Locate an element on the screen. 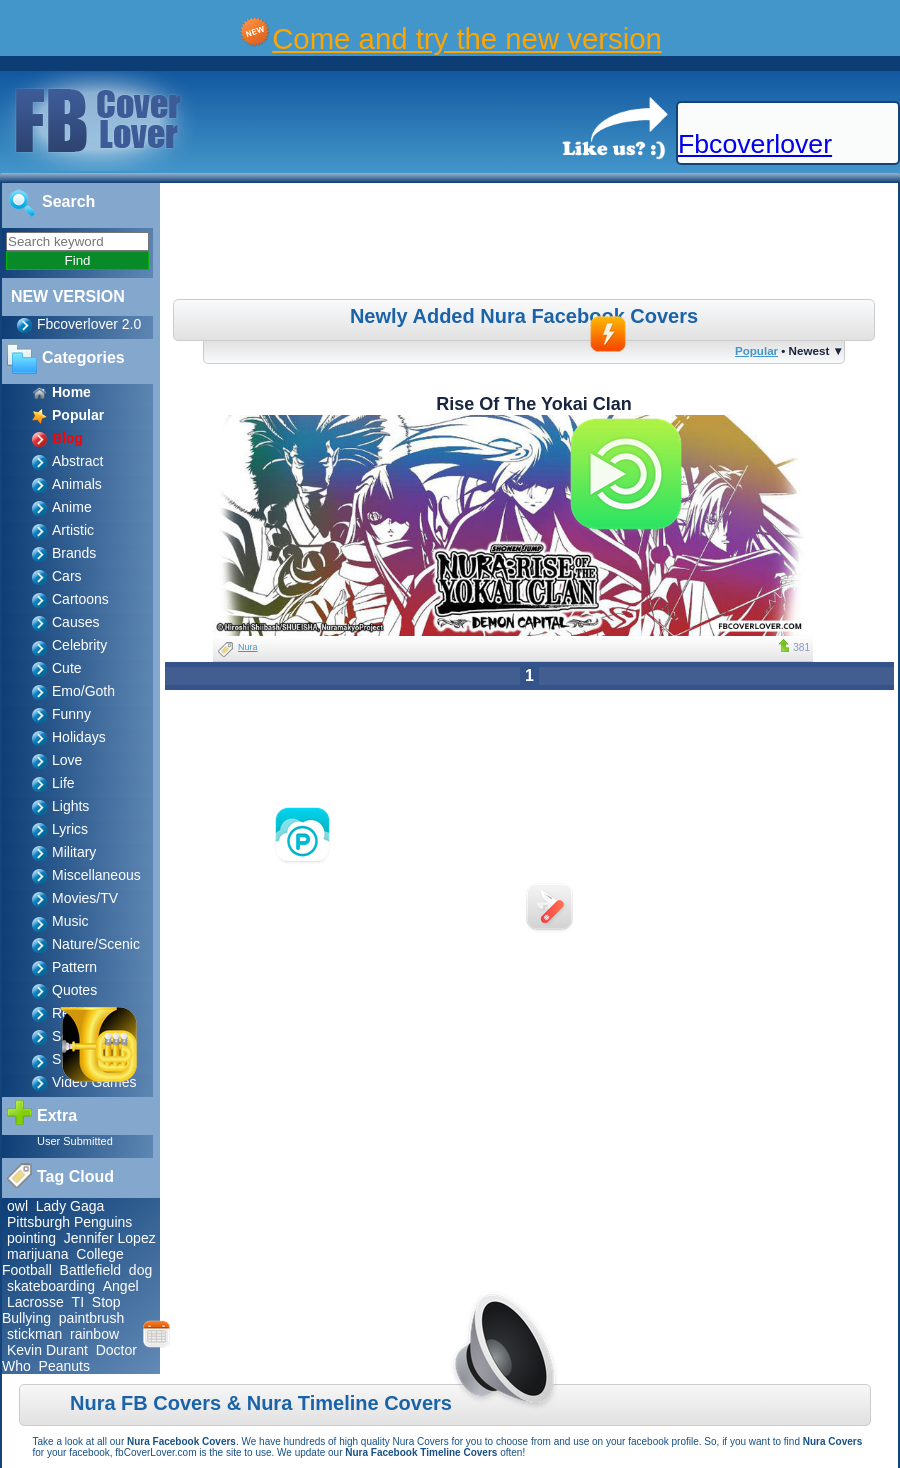  open newsflash rss reader app is located at coordinates (608, 334).